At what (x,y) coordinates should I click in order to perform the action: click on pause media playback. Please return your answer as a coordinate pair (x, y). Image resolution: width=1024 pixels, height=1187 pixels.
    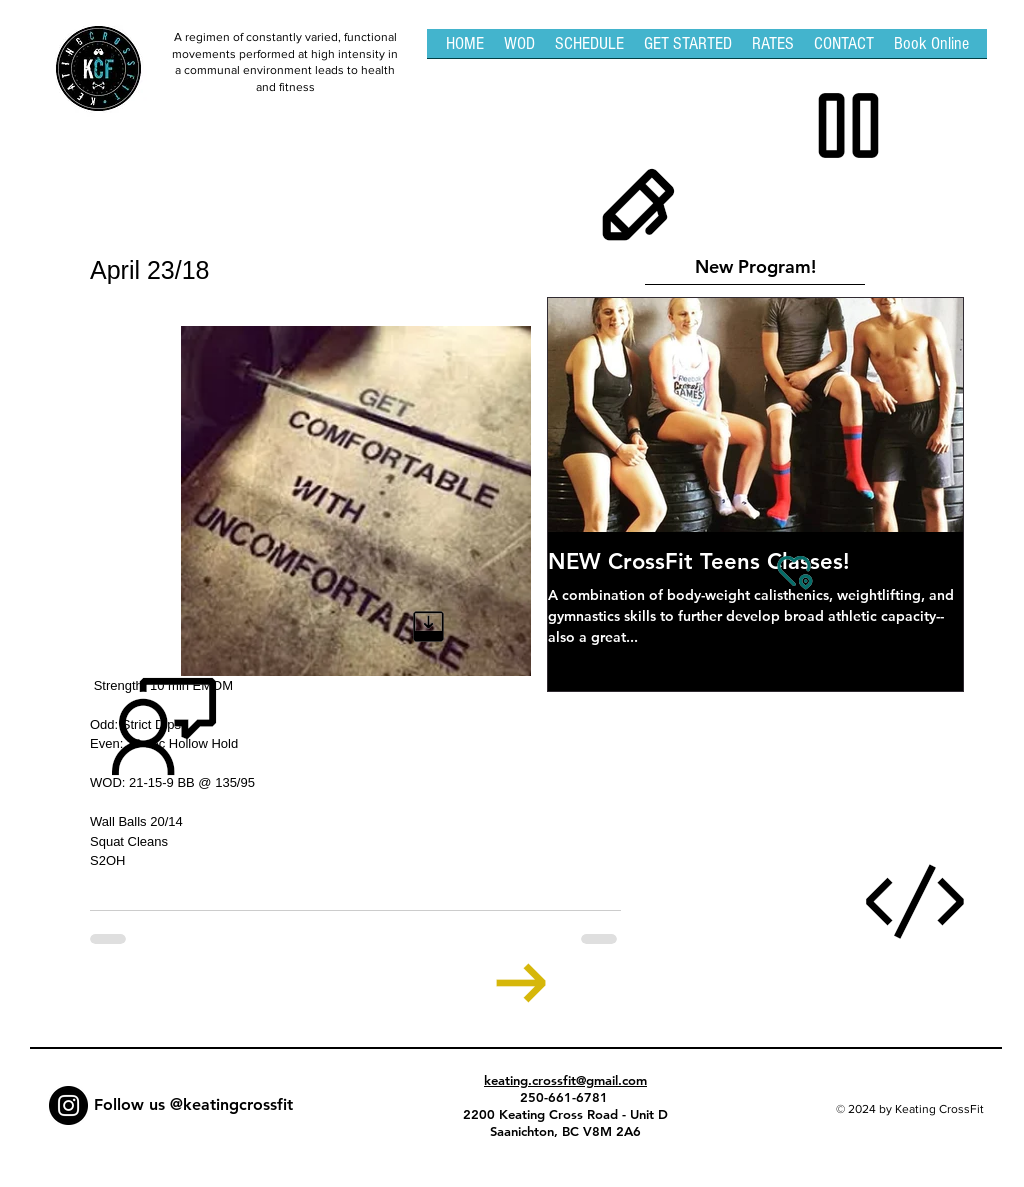
    Looking at the image, I should click on (848, 125).